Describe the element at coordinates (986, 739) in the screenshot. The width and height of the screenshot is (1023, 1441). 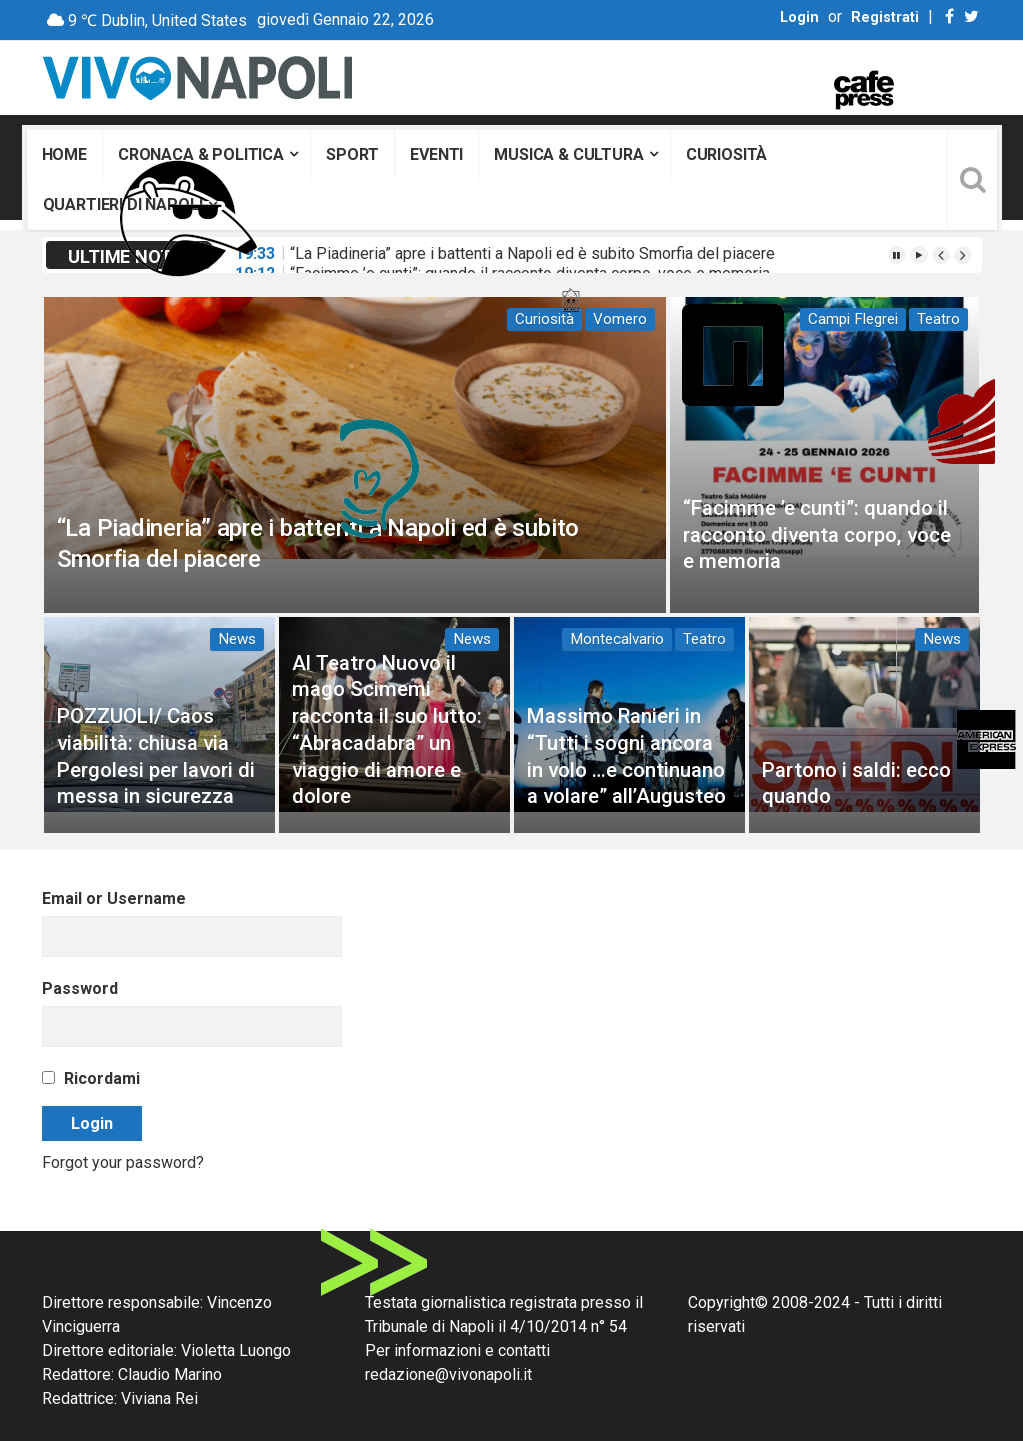
I see `pay with American Express` at that location.